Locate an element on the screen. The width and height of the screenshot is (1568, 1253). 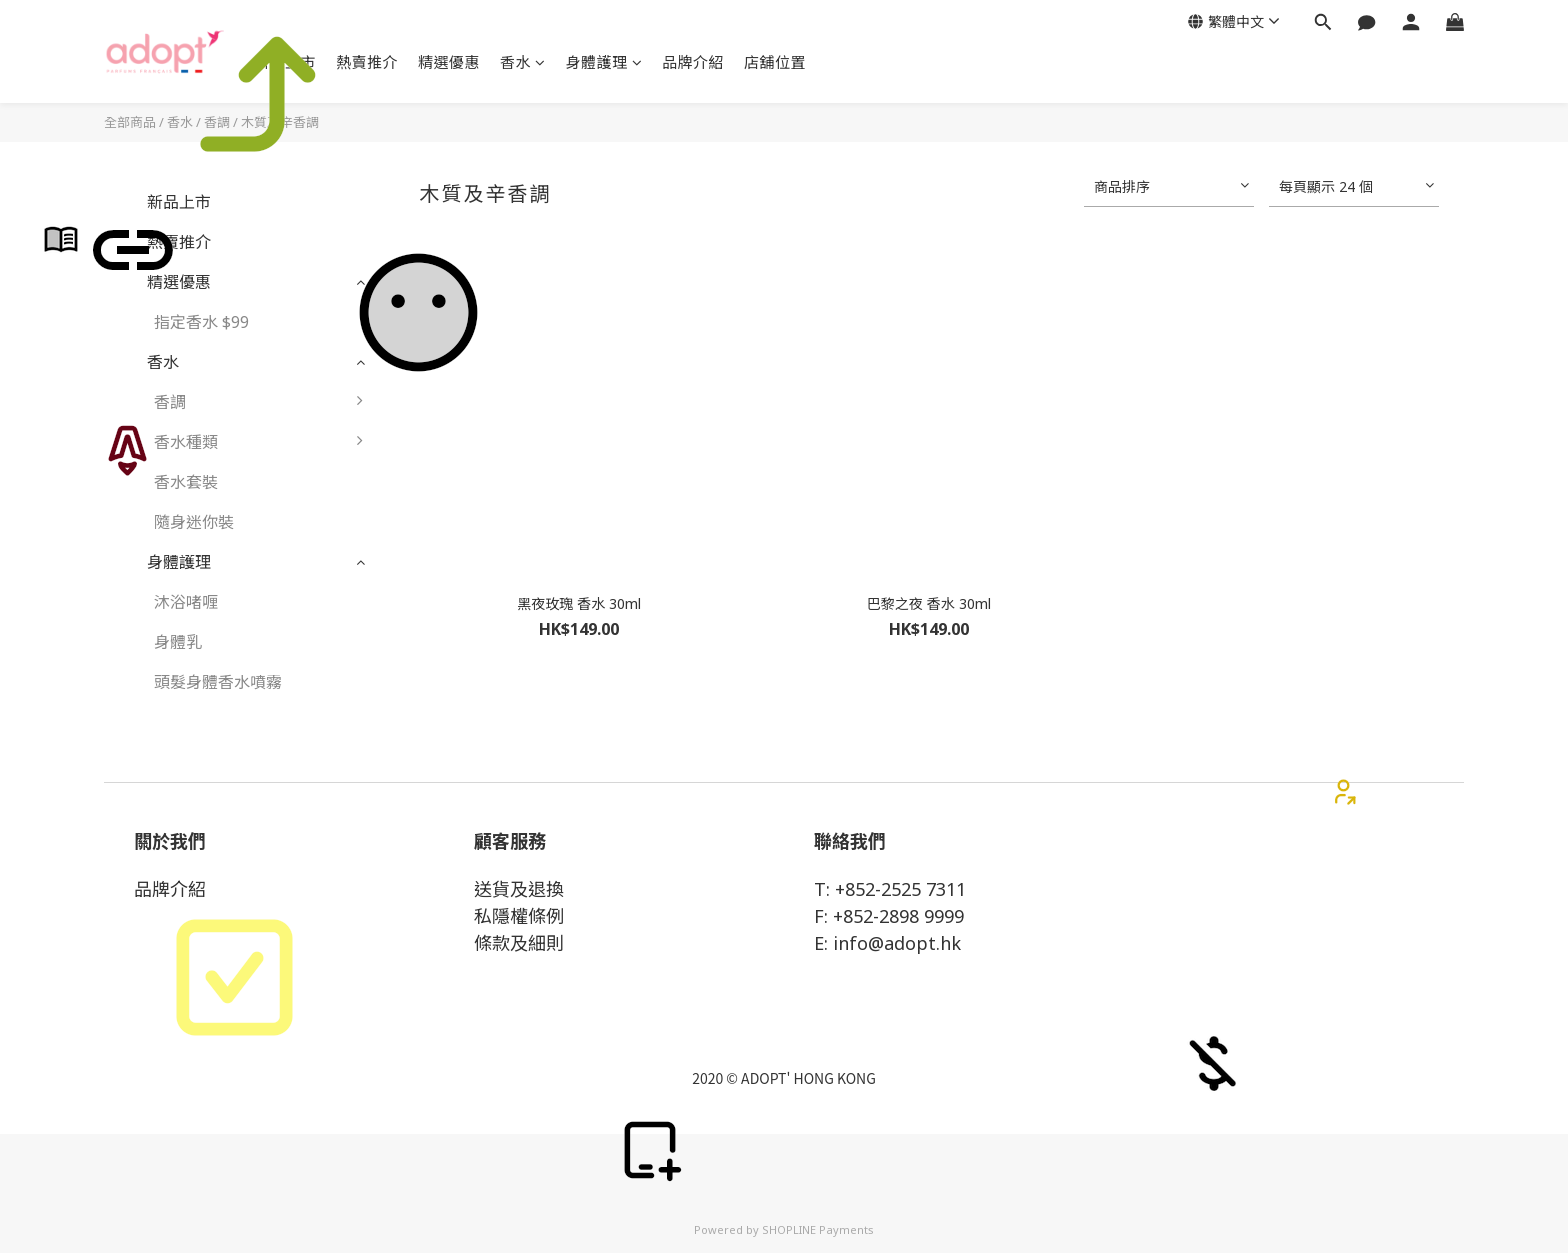
indicates no cost or free item is located at coordinates (1212, 1063).